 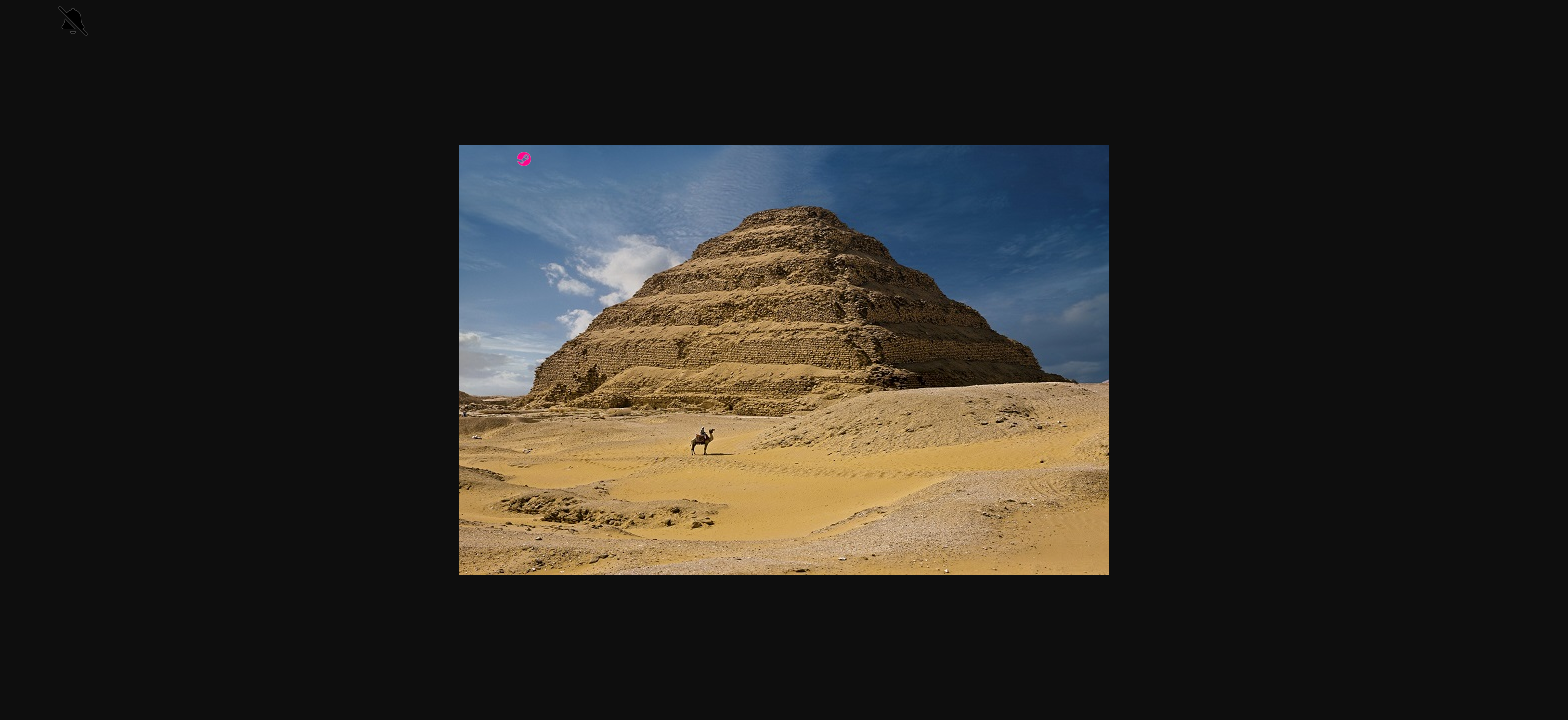 What do you see at coordinates (73, 21) in the screenshot?
I see `mute notifications` at bounding box center [73, 21].